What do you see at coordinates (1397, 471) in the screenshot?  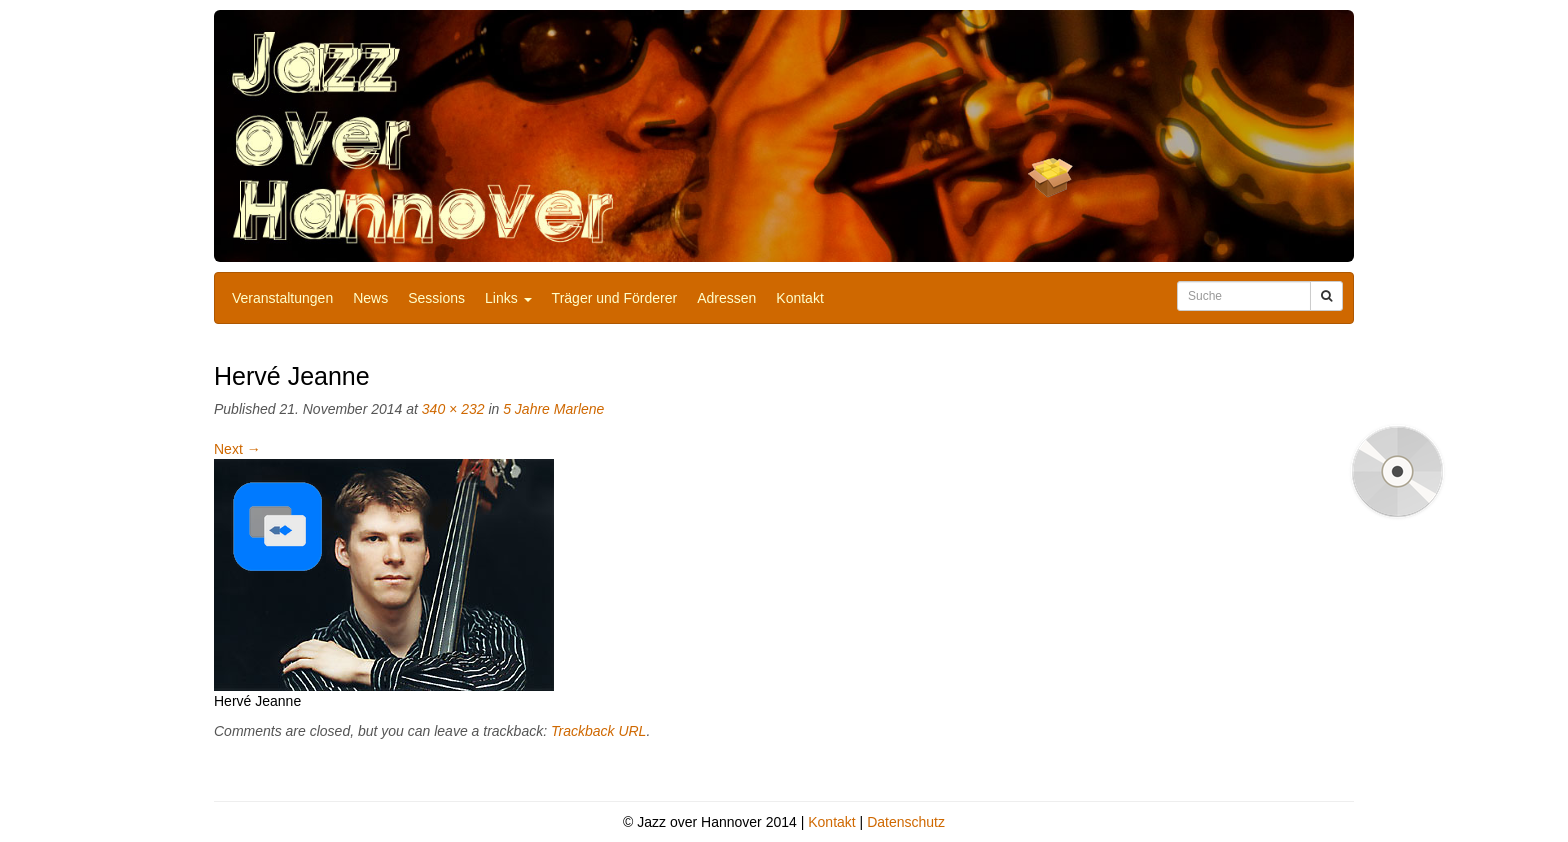 I see `indicates a CD-R or recordable disc media` at bounding box center [1397, 471].